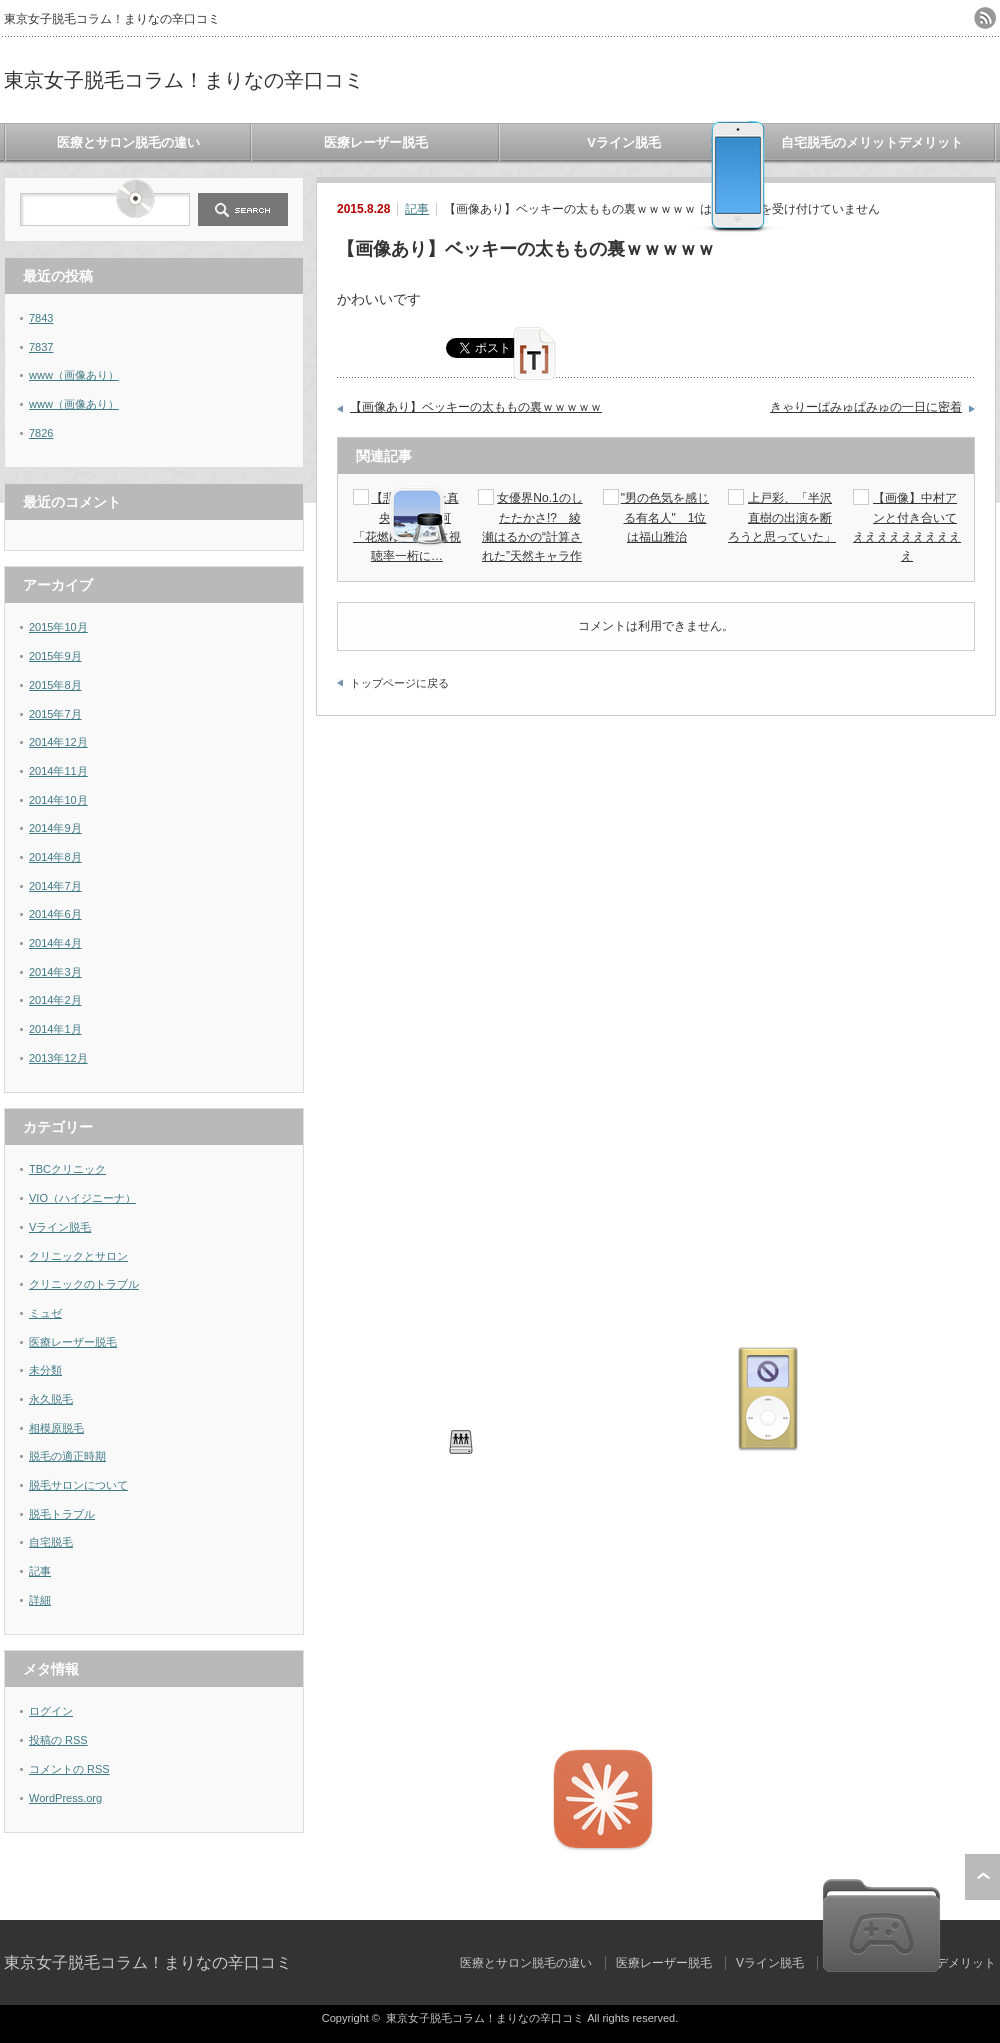  What do you see at coordinates (534, 353) in the screenshot?
I see `a toml configuration file` at bounding box center [534, 353].